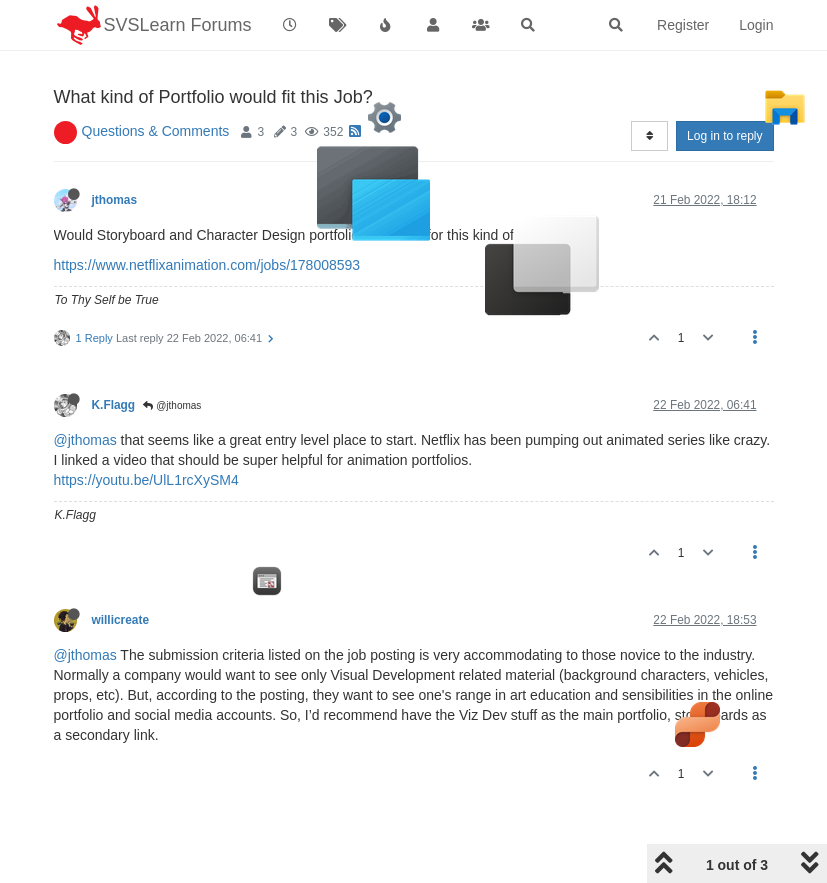 The image size is (827, 883). I want to click on open windows file explorer, so click(785, 107).